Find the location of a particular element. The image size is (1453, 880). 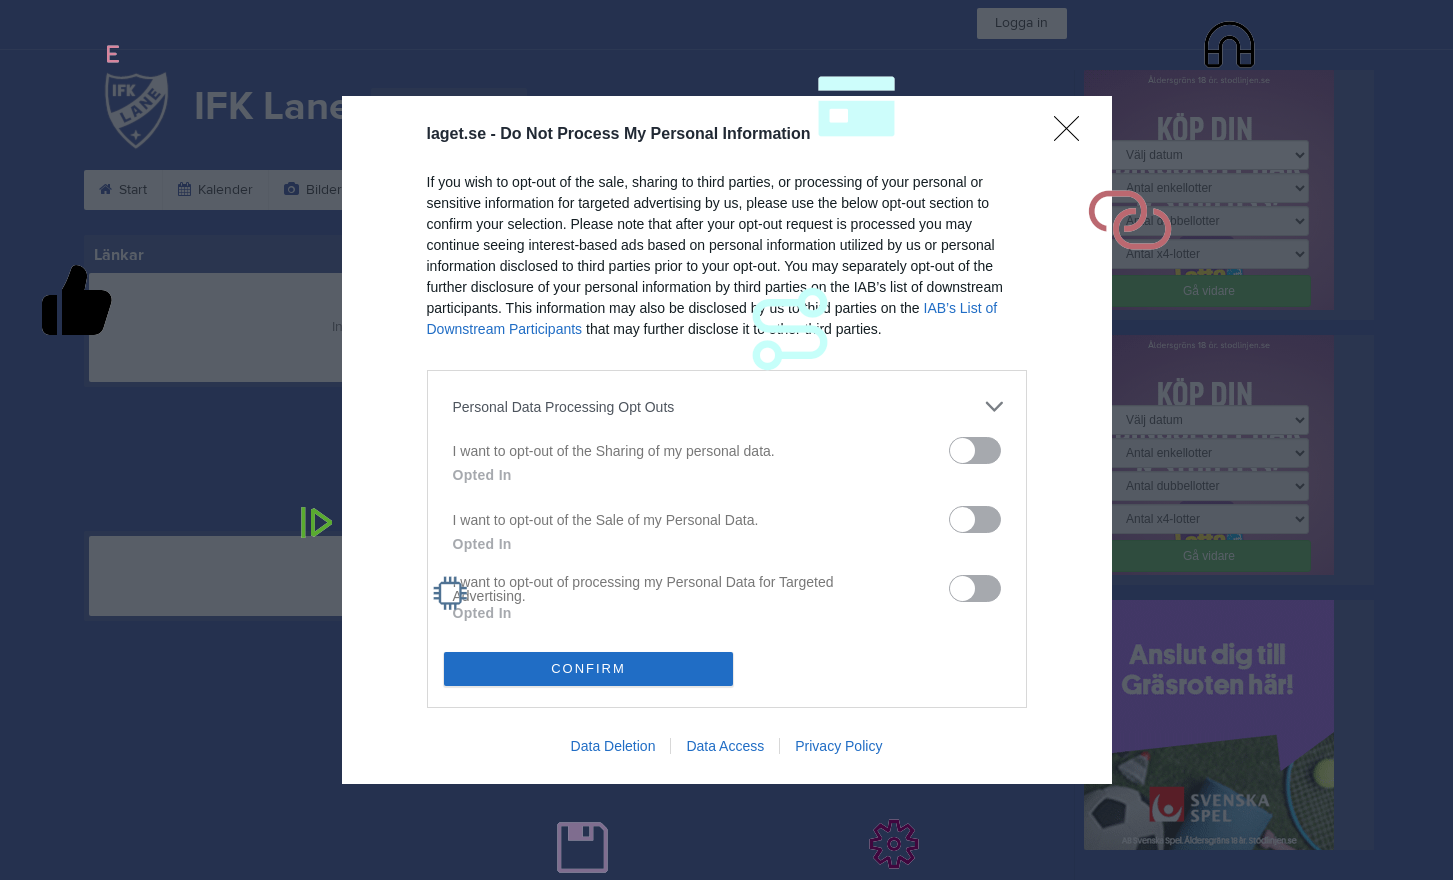

like or upvote content is located at coordinates (77, 300).